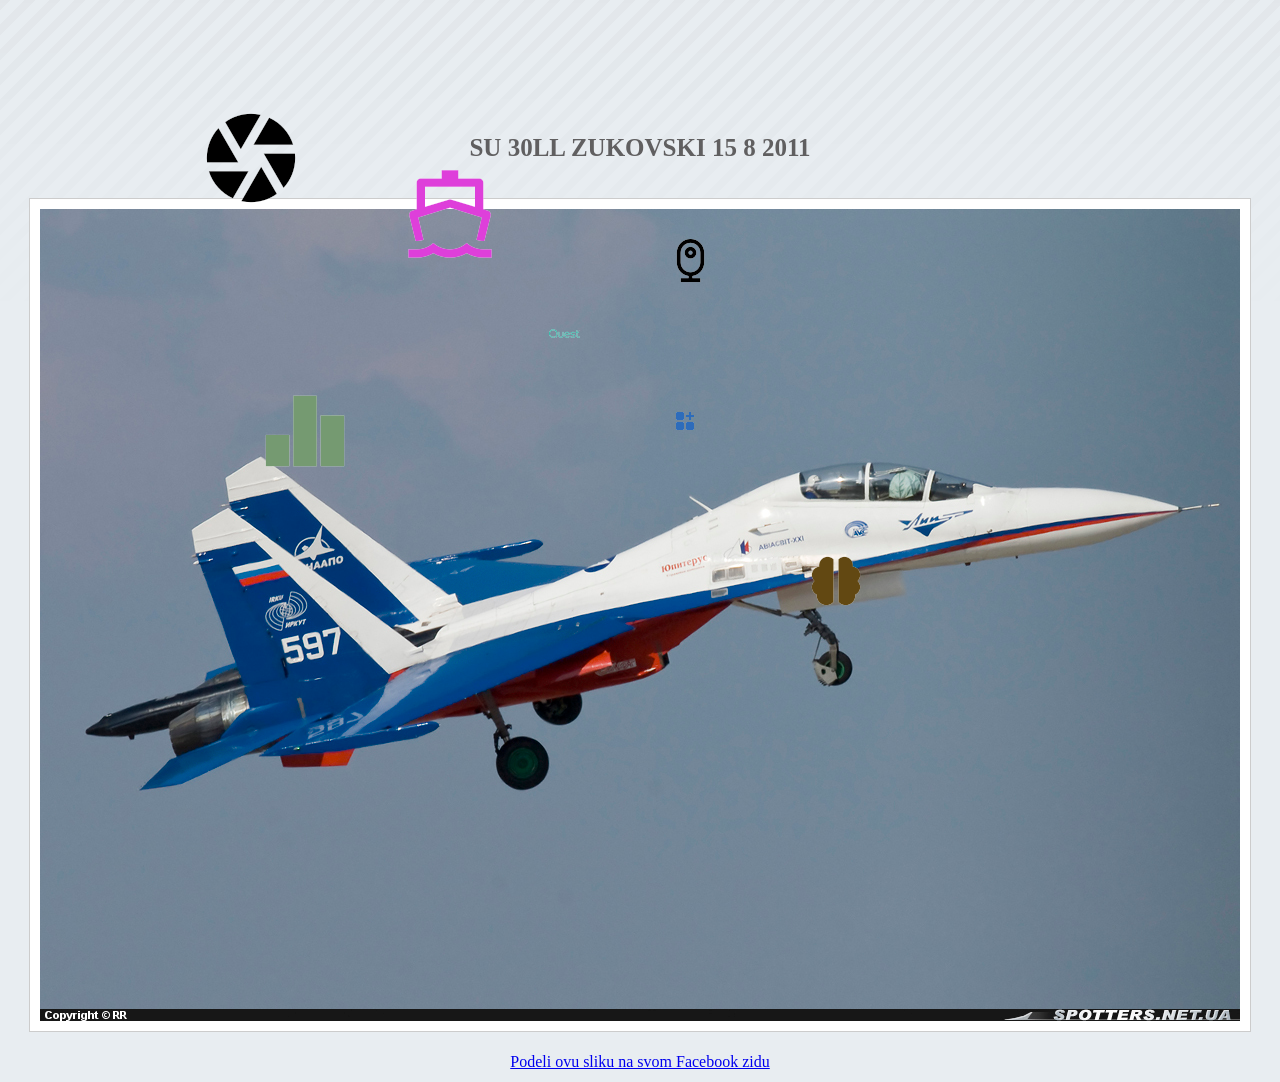 This screenshot has width=1280, height=1082. What do you see at coordinates (564, 333) in the screenshot?
I see `Quest software or services branding` at bounding box center [564, 333].